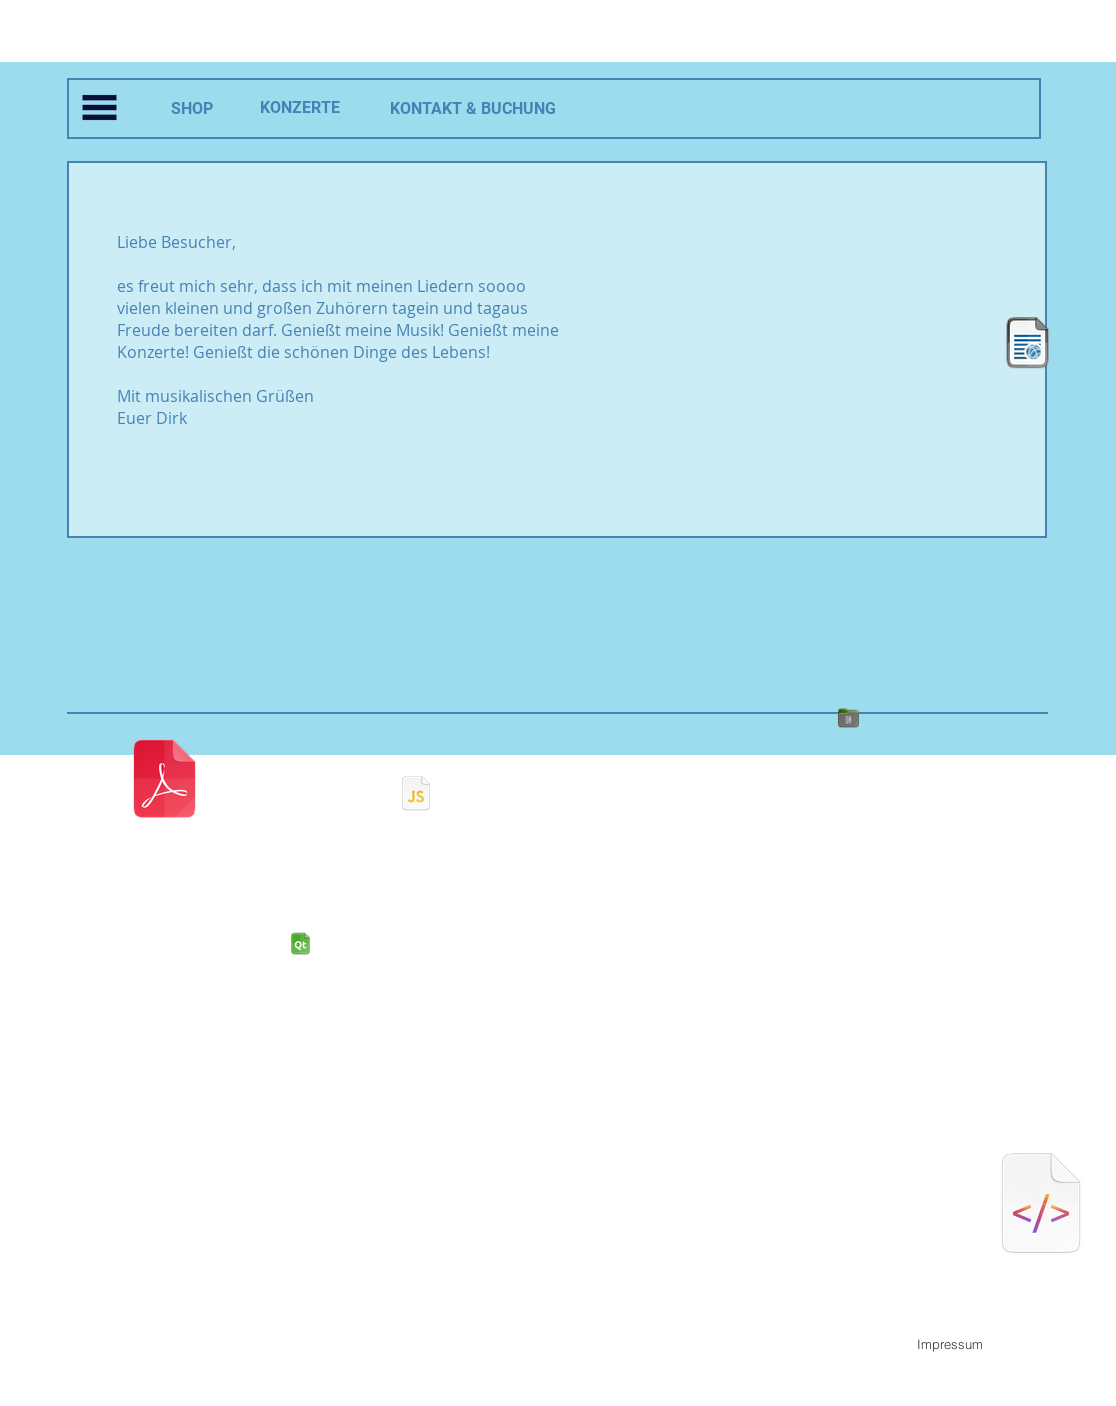 The width and height of the screenshot is (1116, 1406). What do you see at coordinates (164, 778) in the screenshot?
I see `a compressed PDF document file` at bounding box center [164, 778].